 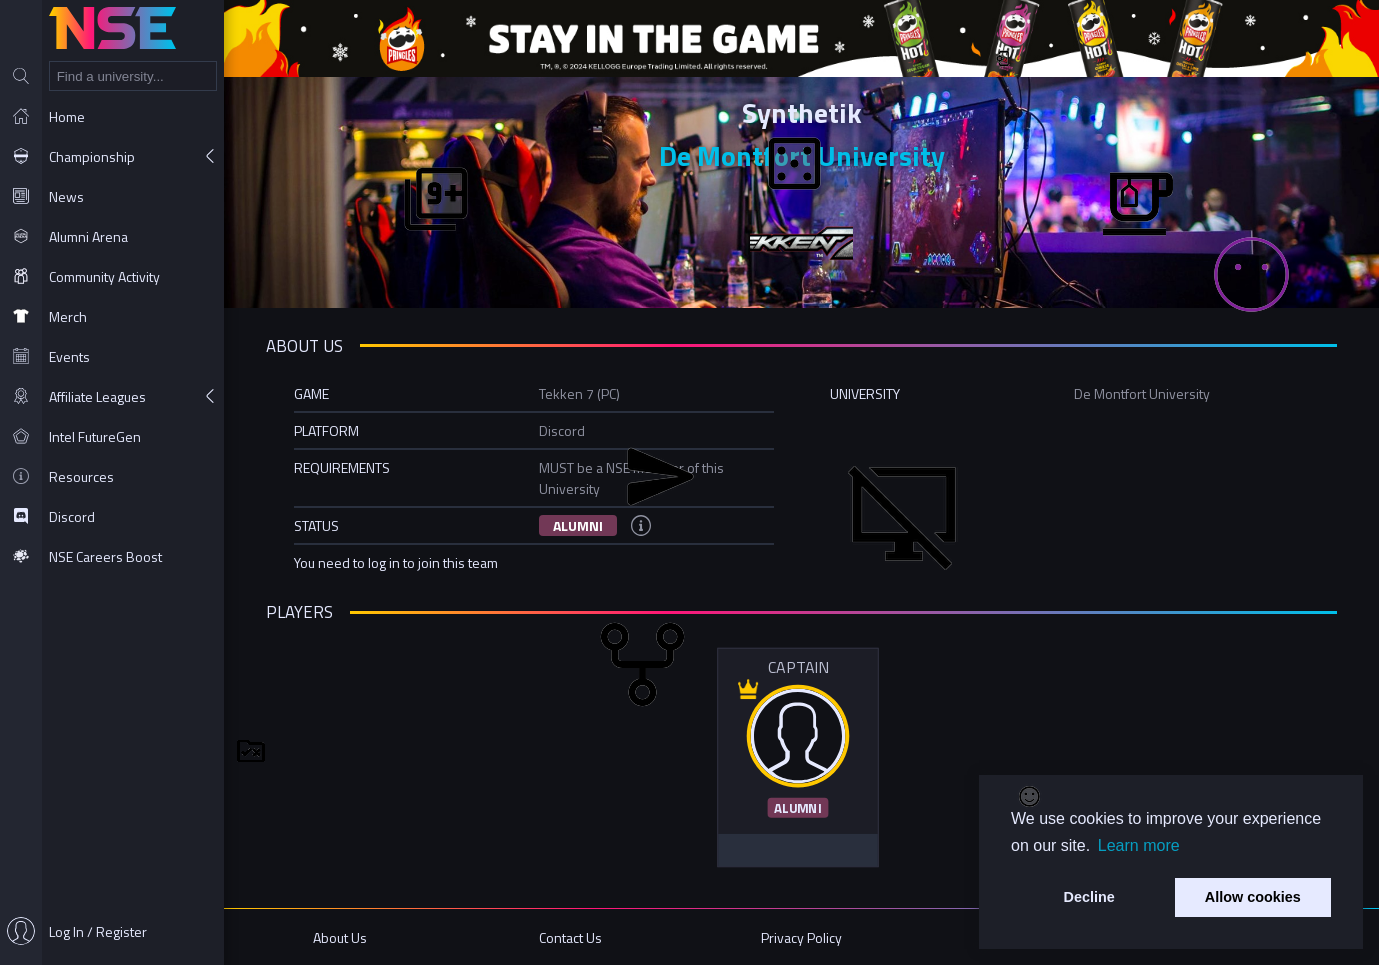 What do you see at coordinates (436, 199) in the screenshot?
I see `indicates 9 or more items in a stack or collection` at bounding box center [436, 199].